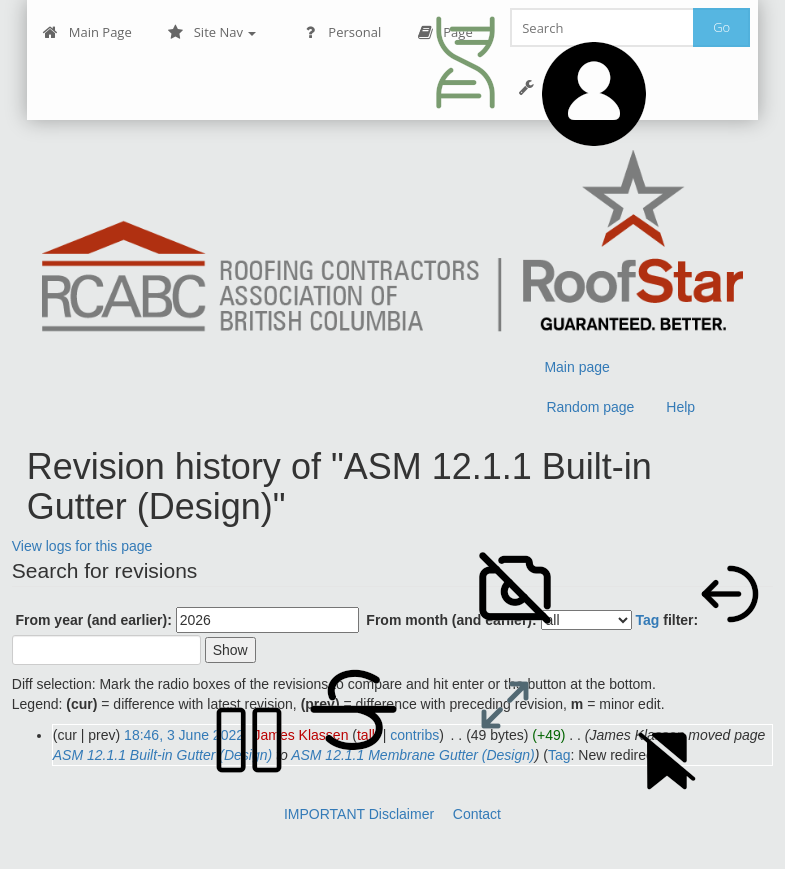 Image resolution: width=785 pixels, height=869 pixels. What do you see at coordinates (249, 740) in the screenshot?
I see `switch to column view layout` at bounding box center [249, 740].